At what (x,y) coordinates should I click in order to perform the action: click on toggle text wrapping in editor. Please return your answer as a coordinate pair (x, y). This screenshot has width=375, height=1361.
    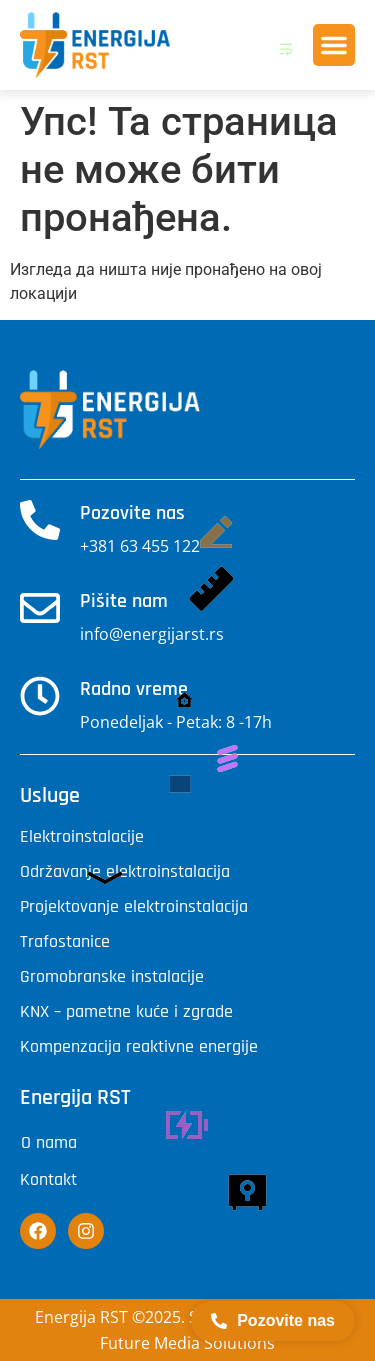
    Looking at the image, I should click on (286, 49).